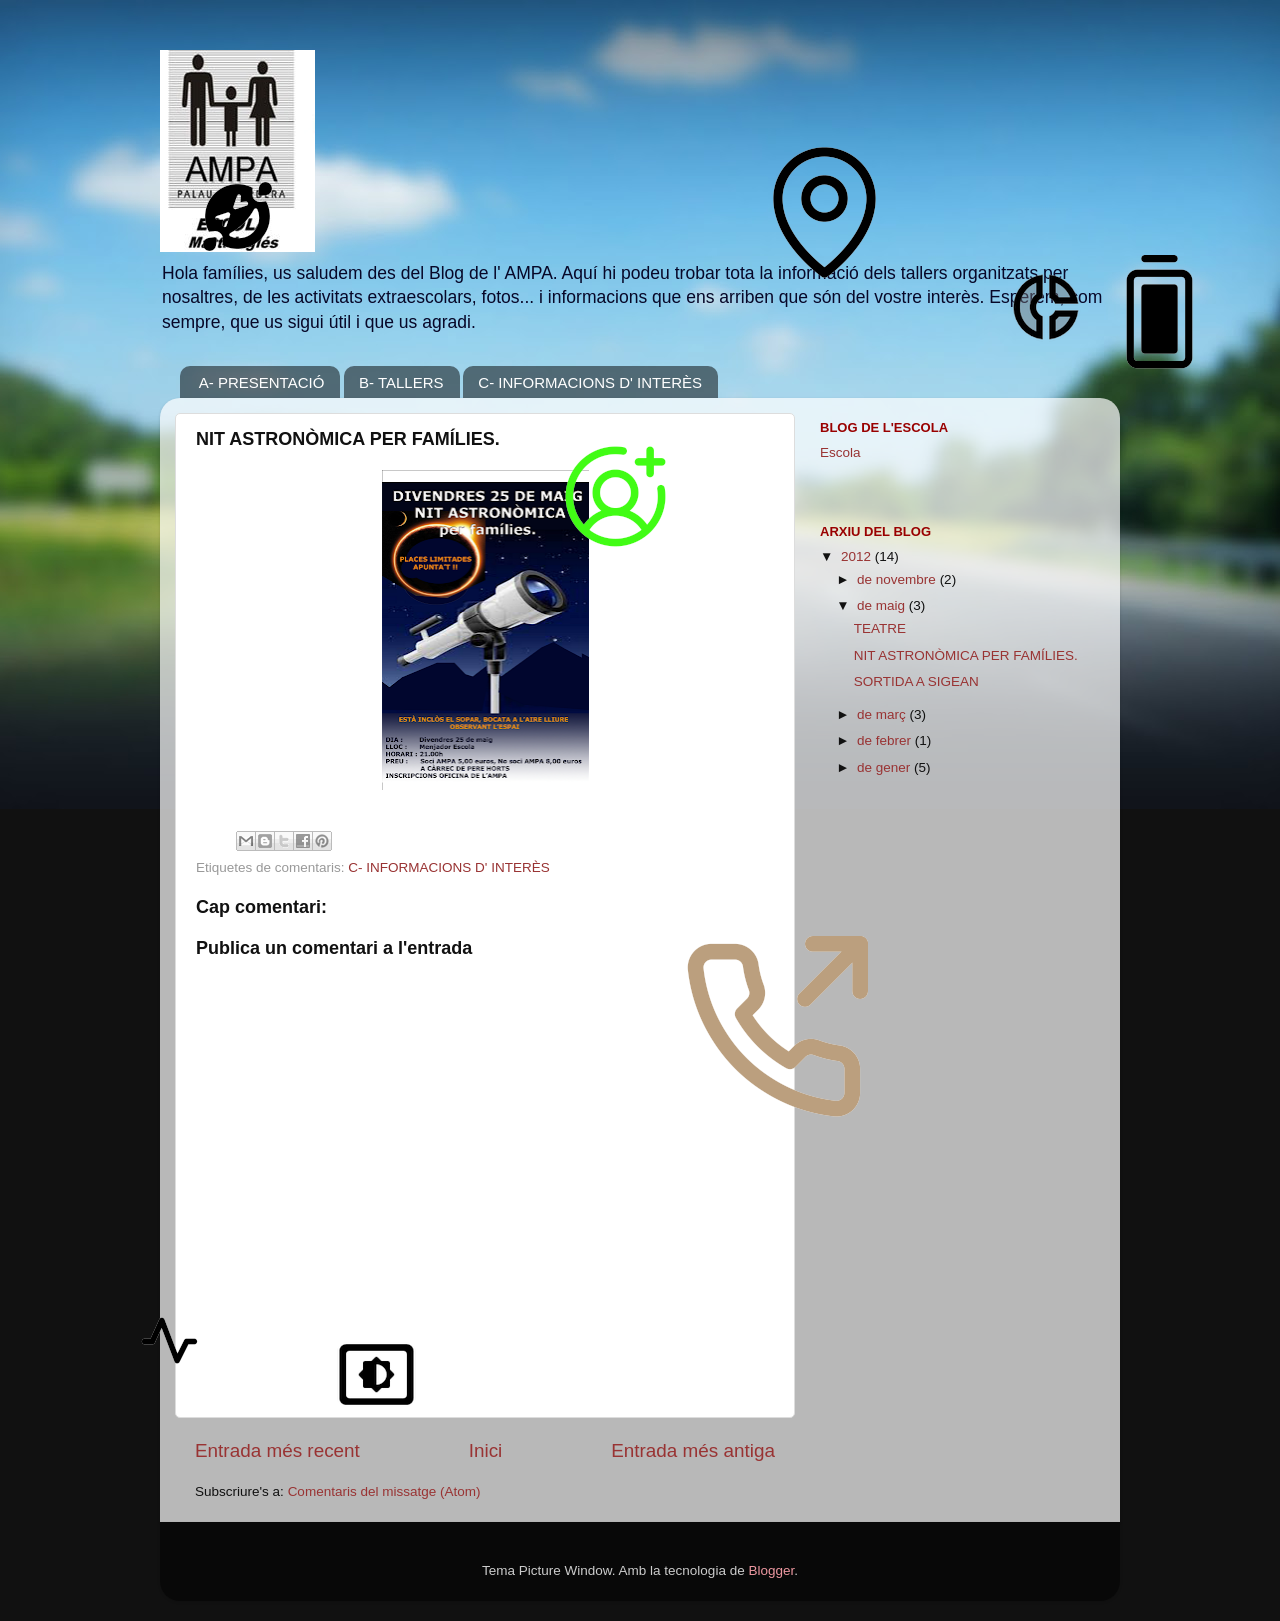 Image resolution: width=1280 pixels, height=1621 pixels. Describe the element at coordinates (1159, 313) in the screenshot. I see `indicates battery is fully charged` at that location.